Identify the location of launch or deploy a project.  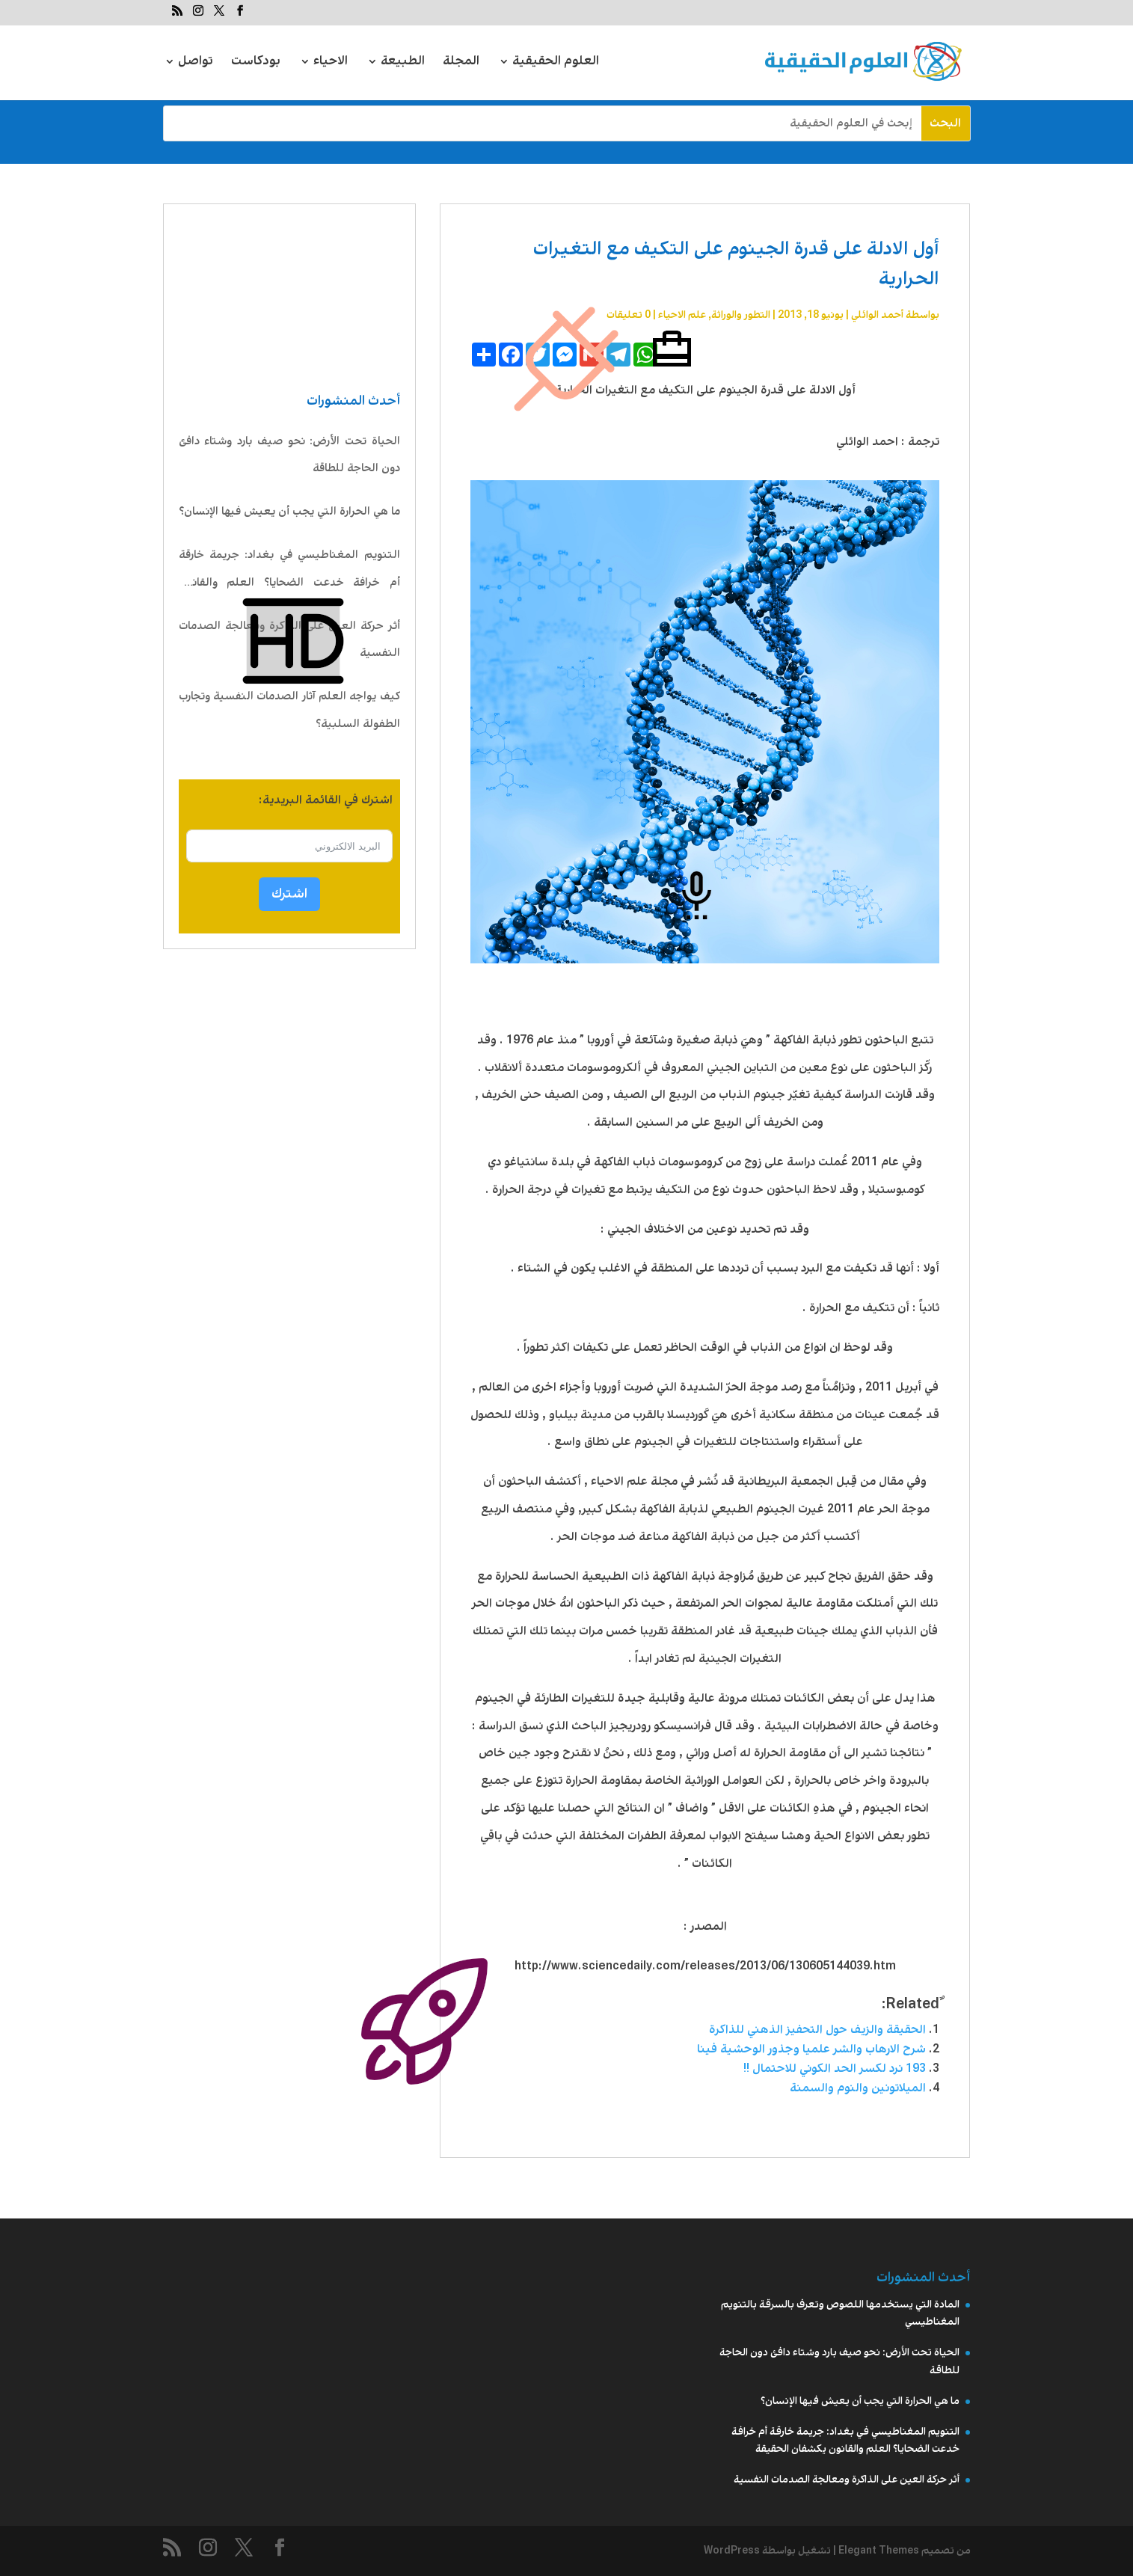
(424, 2021).